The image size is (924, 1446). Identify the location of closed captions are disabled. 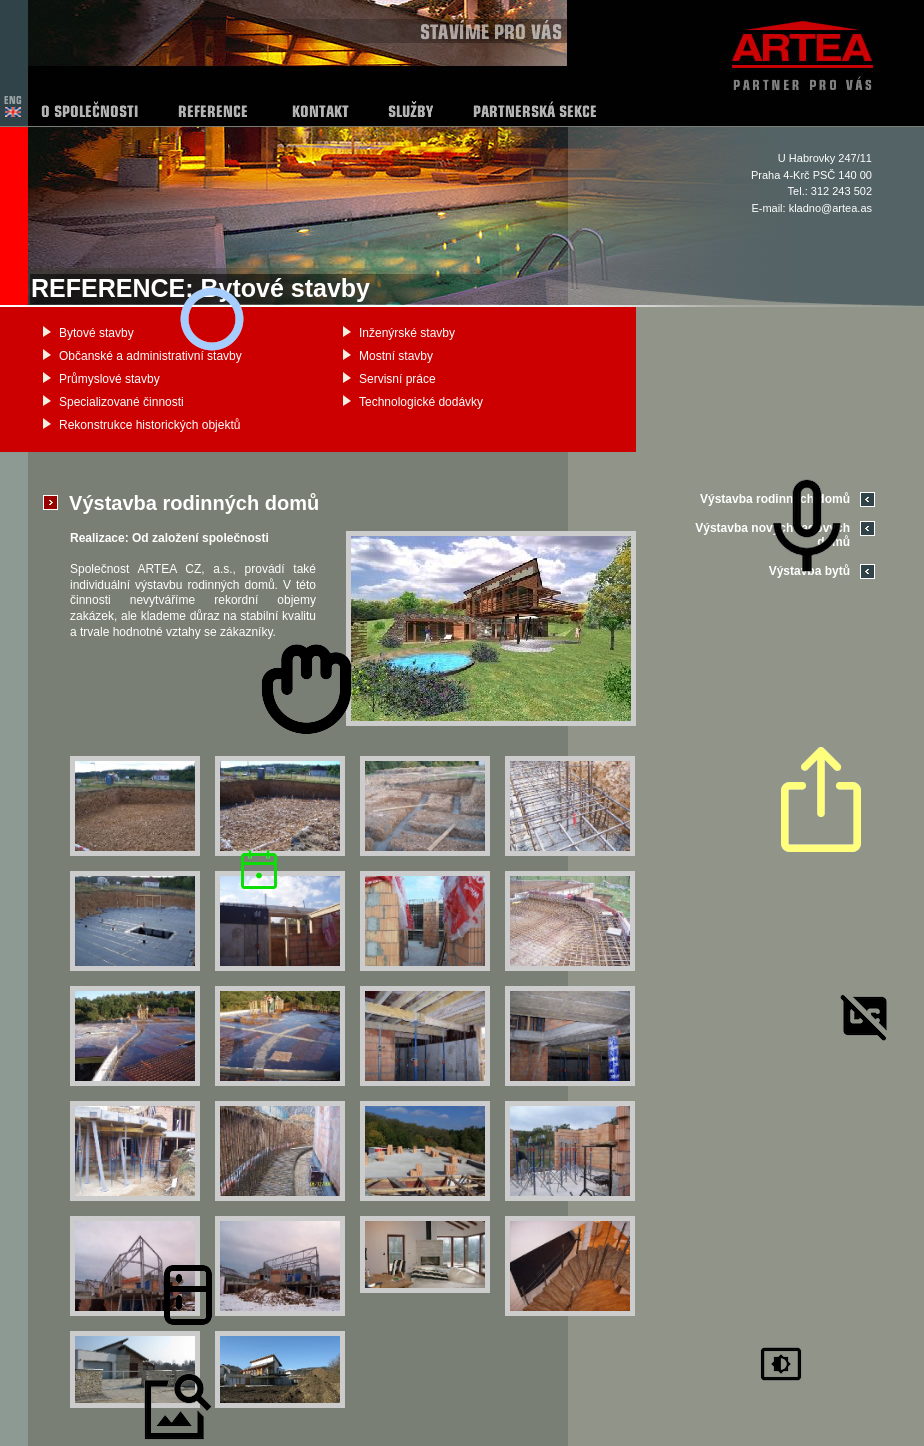
(865, 1016).